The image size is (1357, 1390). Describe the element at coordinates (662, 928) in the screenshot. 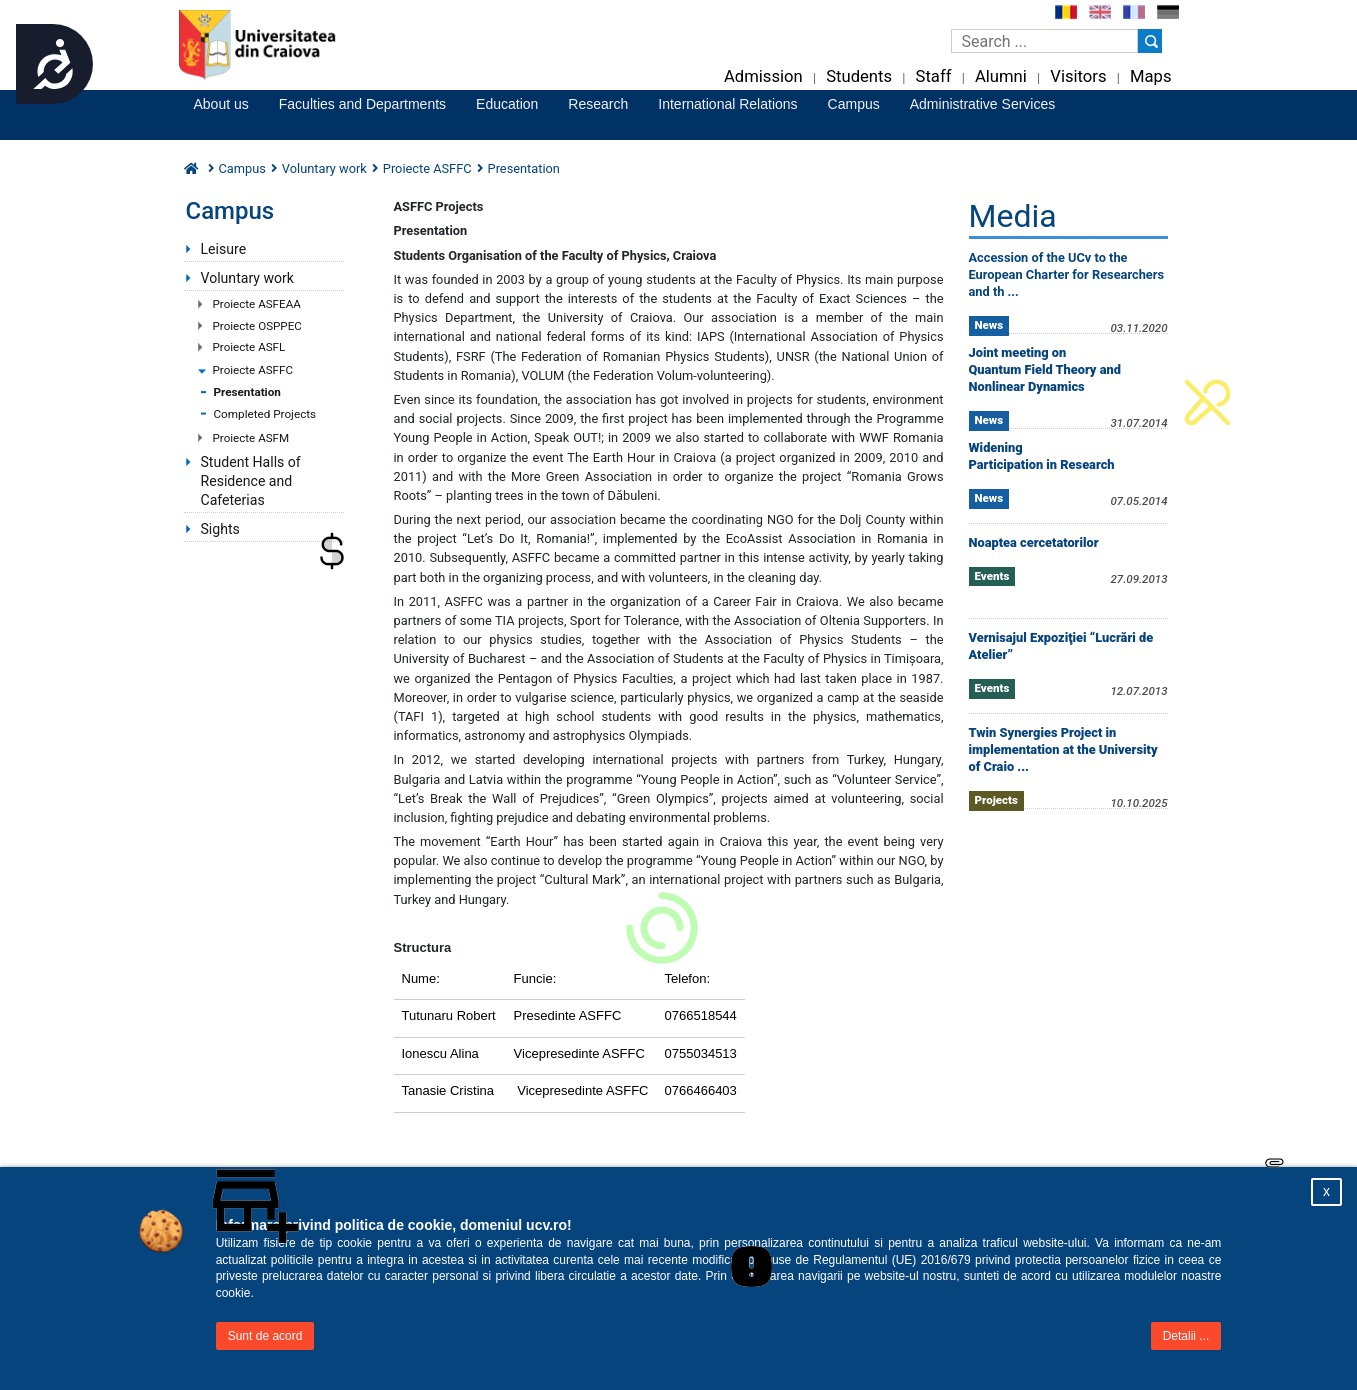

I see `indicates content is loading` at that location.